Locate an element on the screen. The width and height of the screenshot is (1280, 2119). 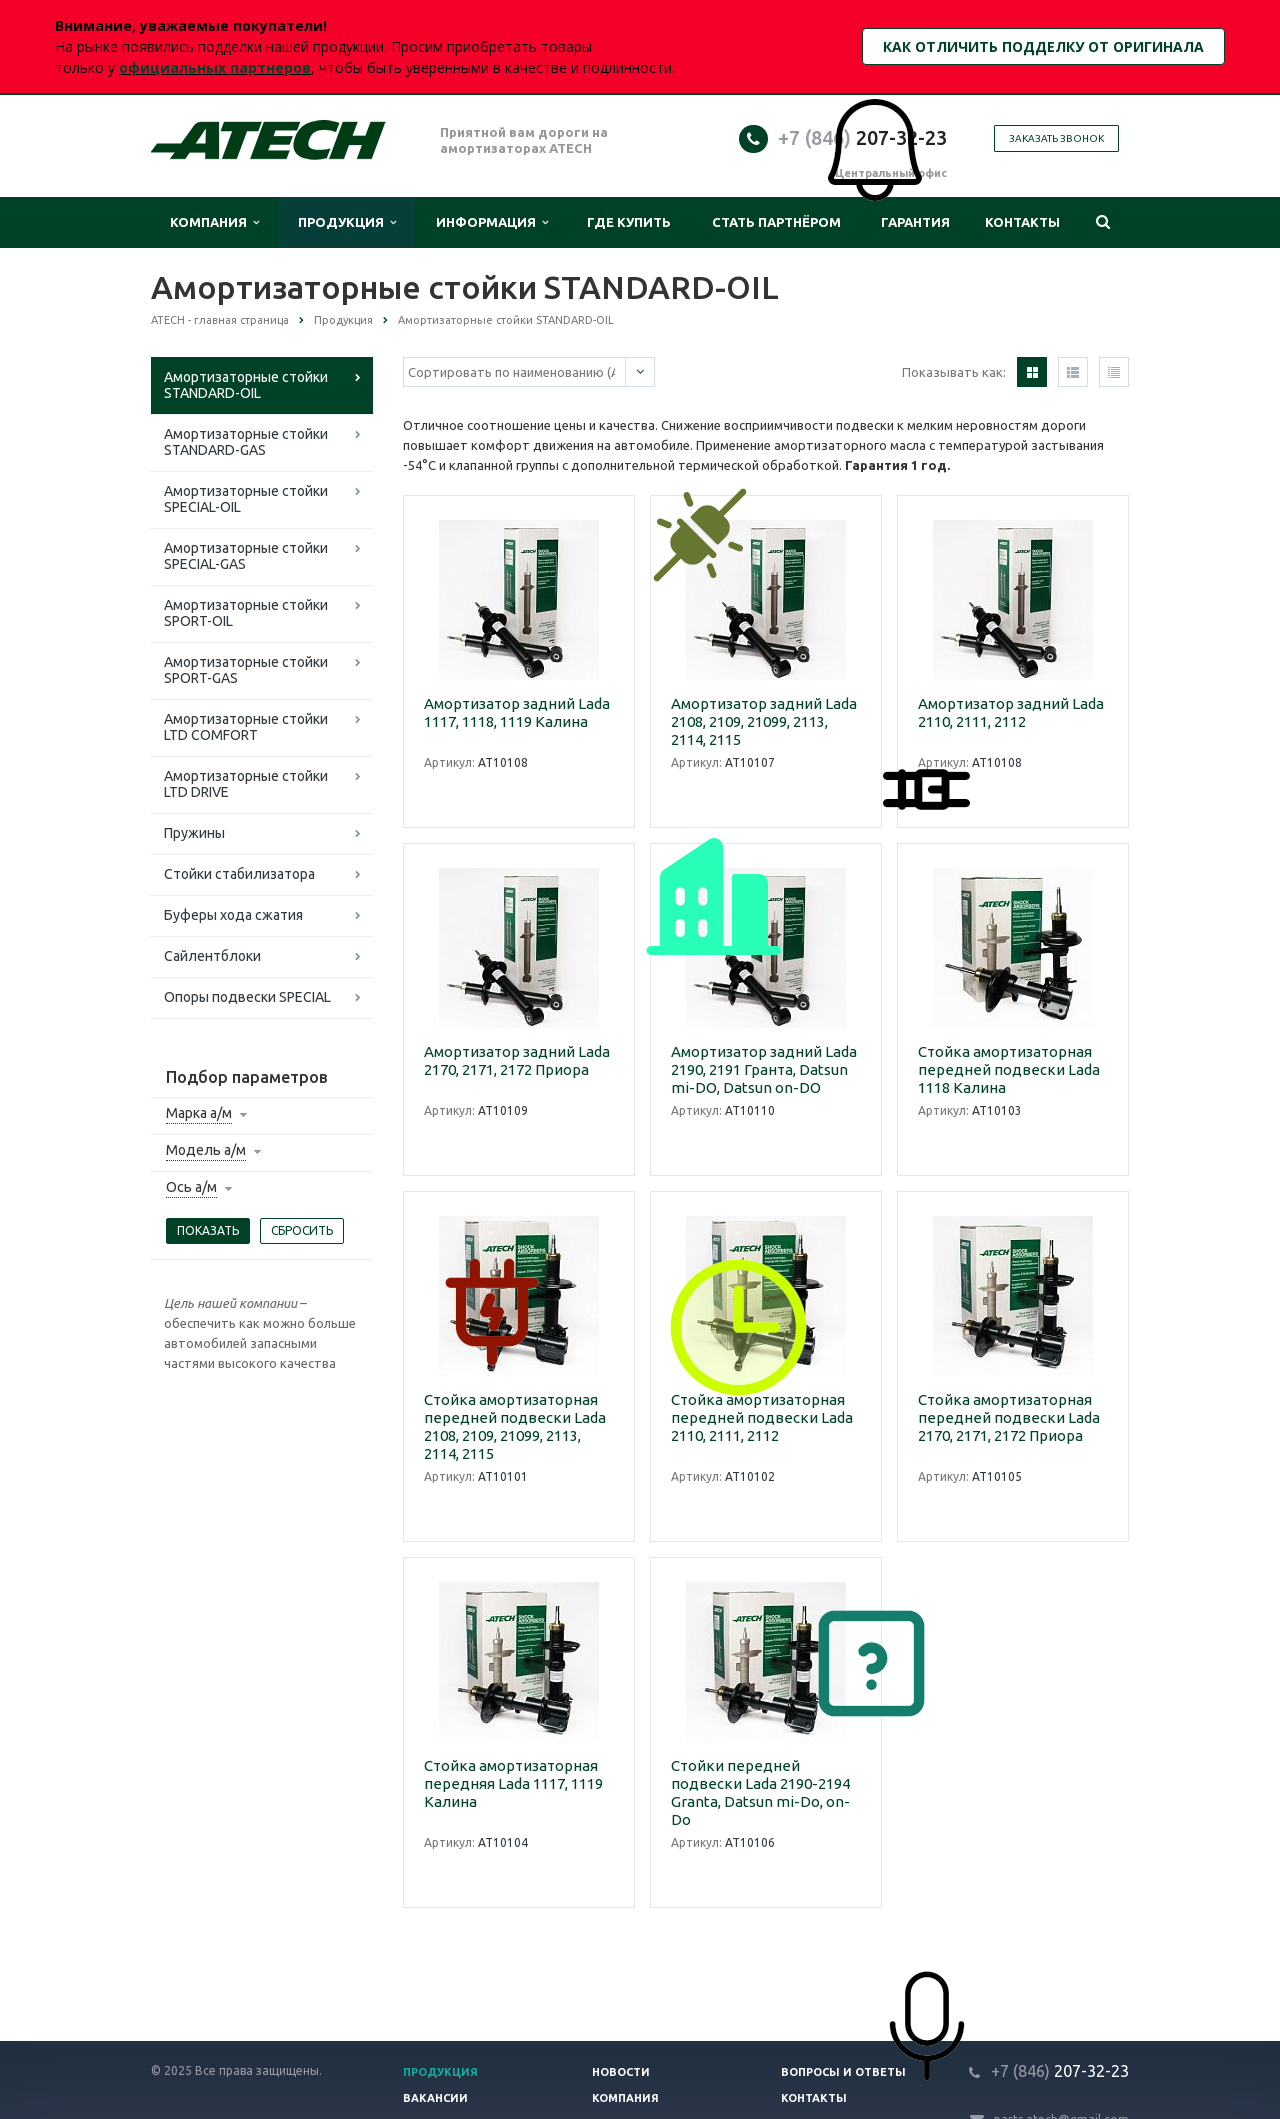
adjust clothing or accessory settings is located at coordinates (926, 789).